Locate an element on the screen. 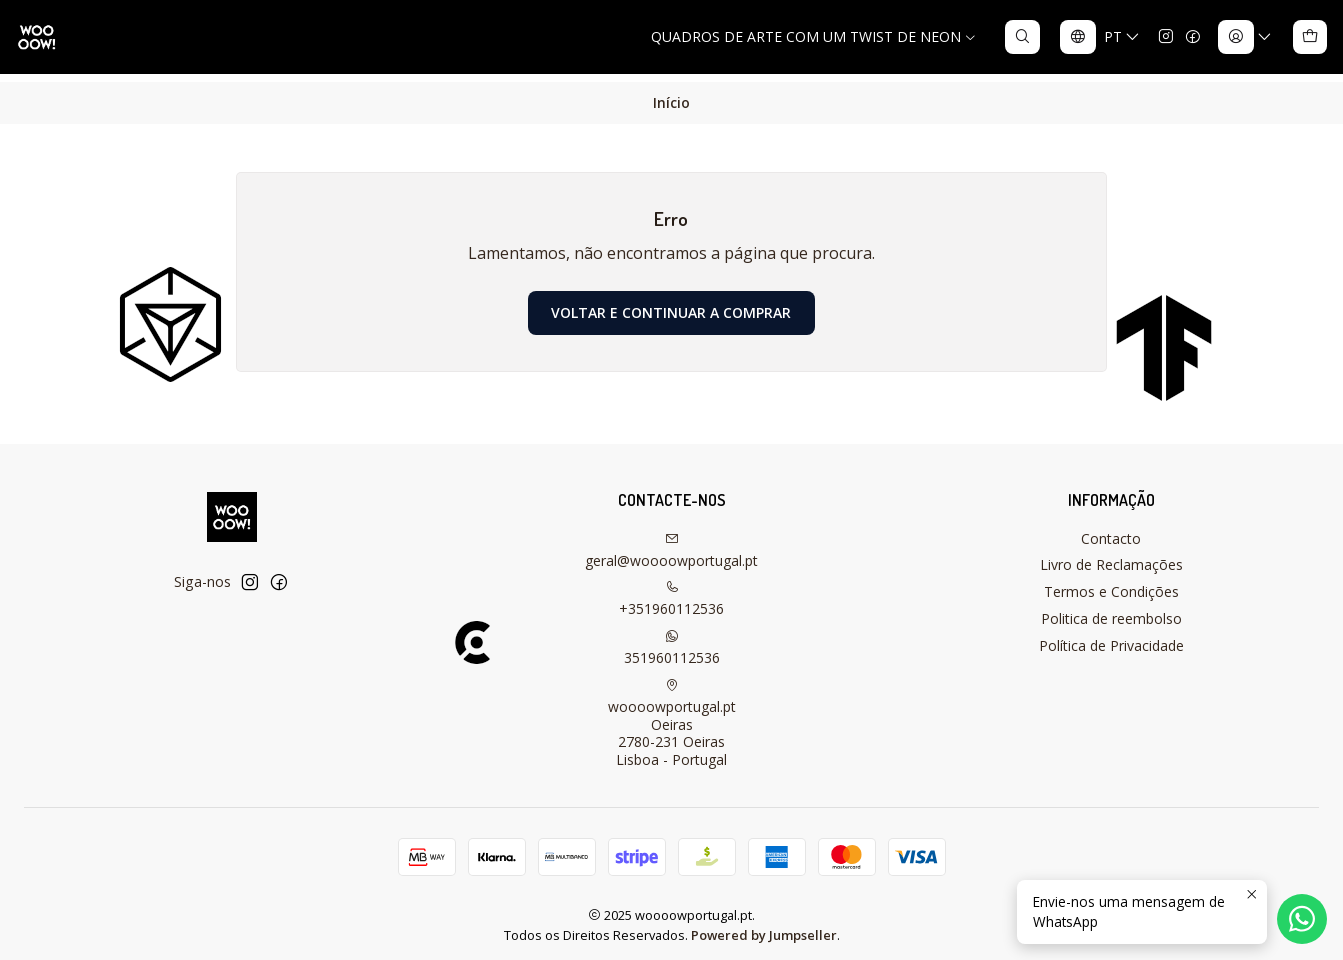 The height and width of the screenshot is (960, 1343). open the Ingress app is located at coordinates (170, 324).